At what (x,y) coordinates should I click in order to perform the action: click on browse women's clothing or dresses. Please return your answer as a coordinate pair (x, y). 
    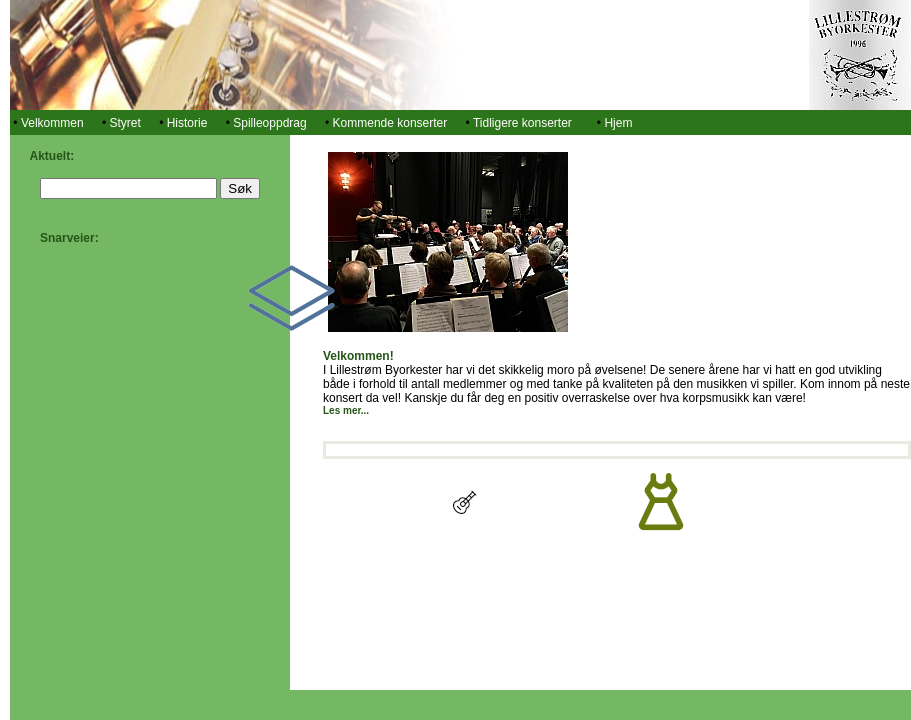
    Looking at the image, I should click on (661, 504).